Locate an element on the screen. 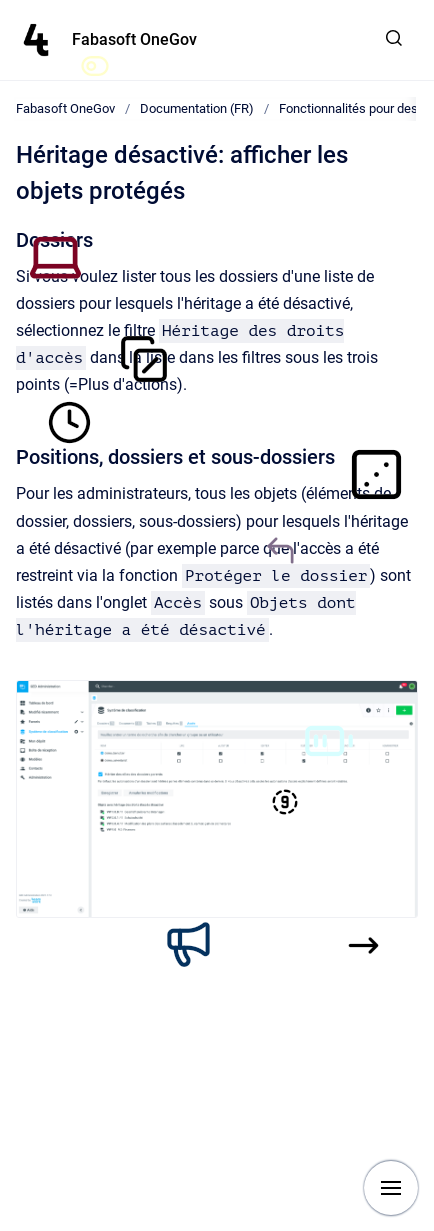  copy action is disabled or unavailable is located at coordinates (144, 359).